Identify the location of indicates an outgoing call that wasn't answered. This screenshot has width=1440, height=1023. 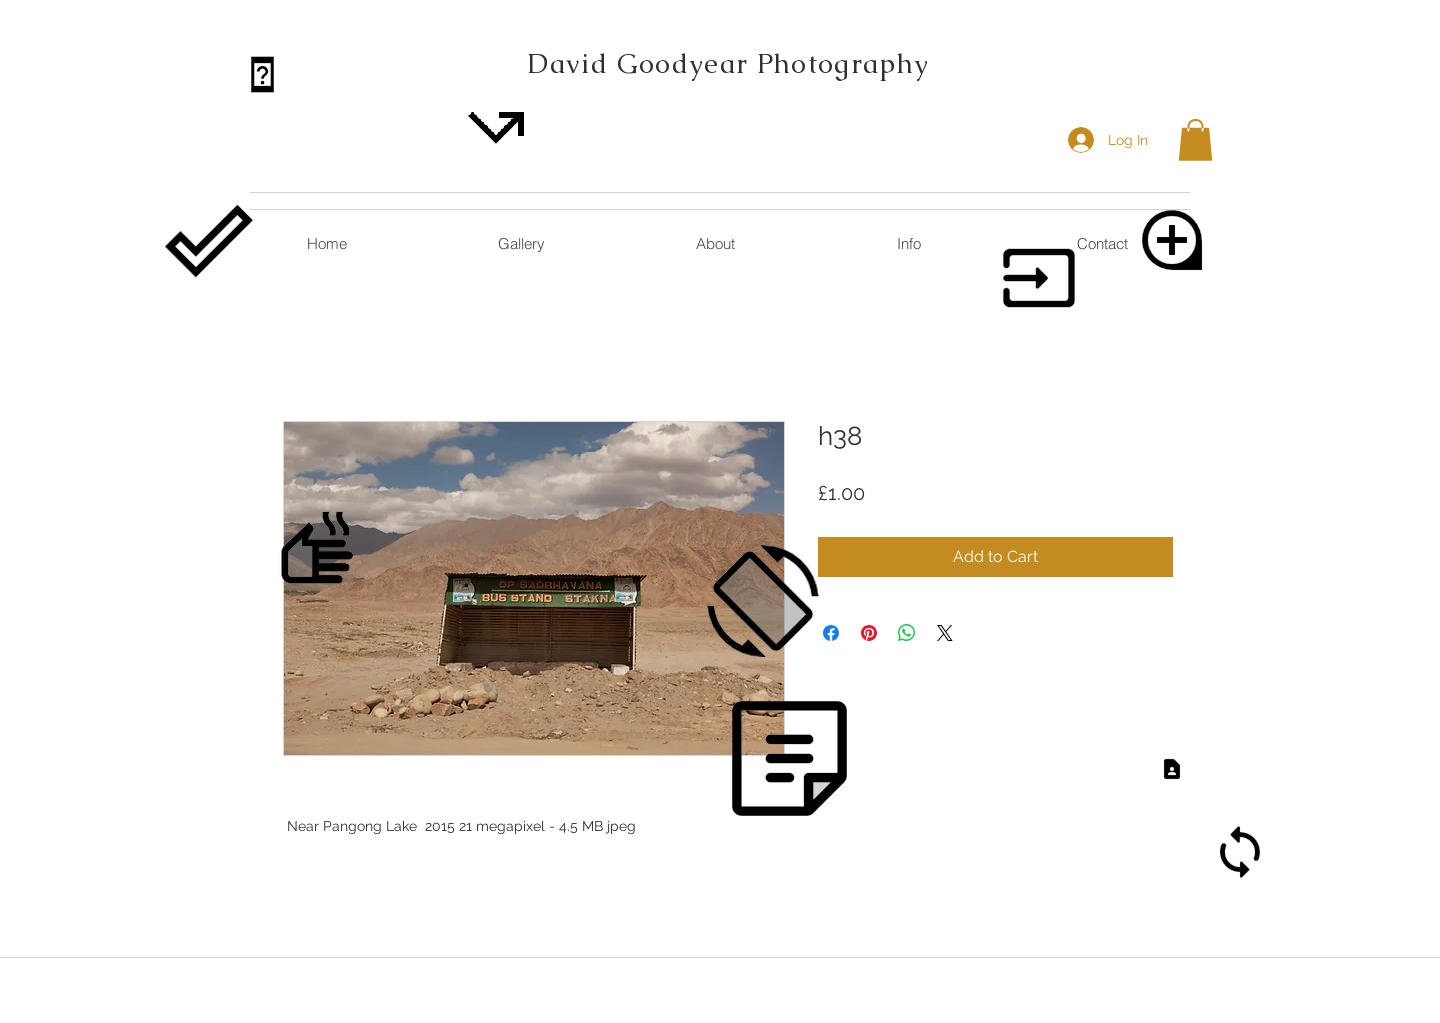
(496, 127).